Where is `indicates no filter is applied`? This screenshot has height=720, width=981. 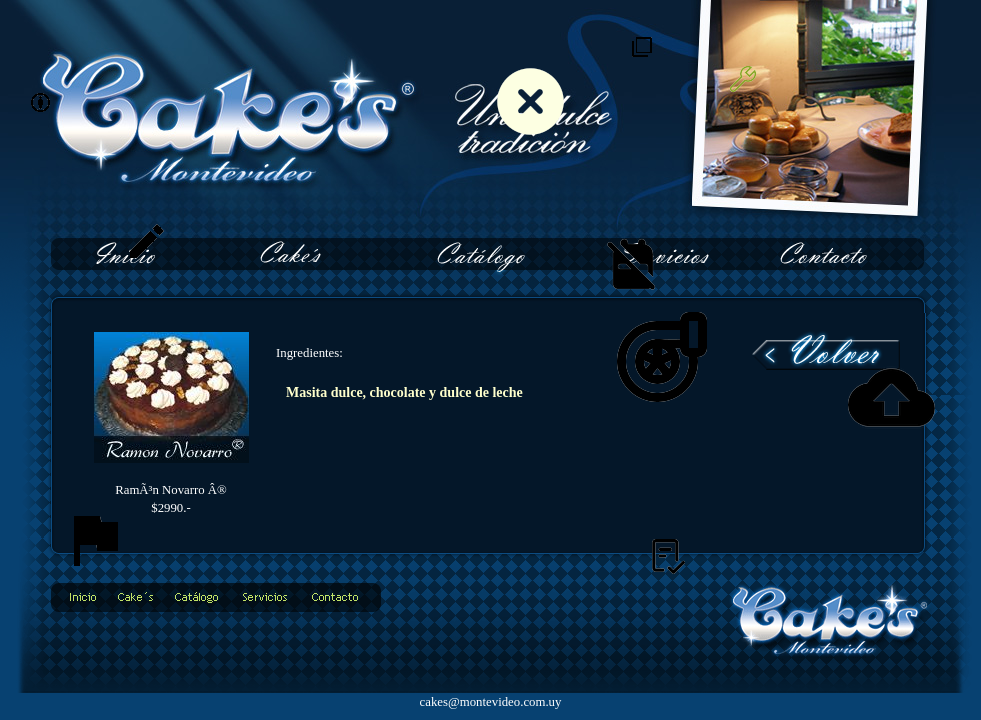
indicates no filter is applied is located at coordinates (642, 47).